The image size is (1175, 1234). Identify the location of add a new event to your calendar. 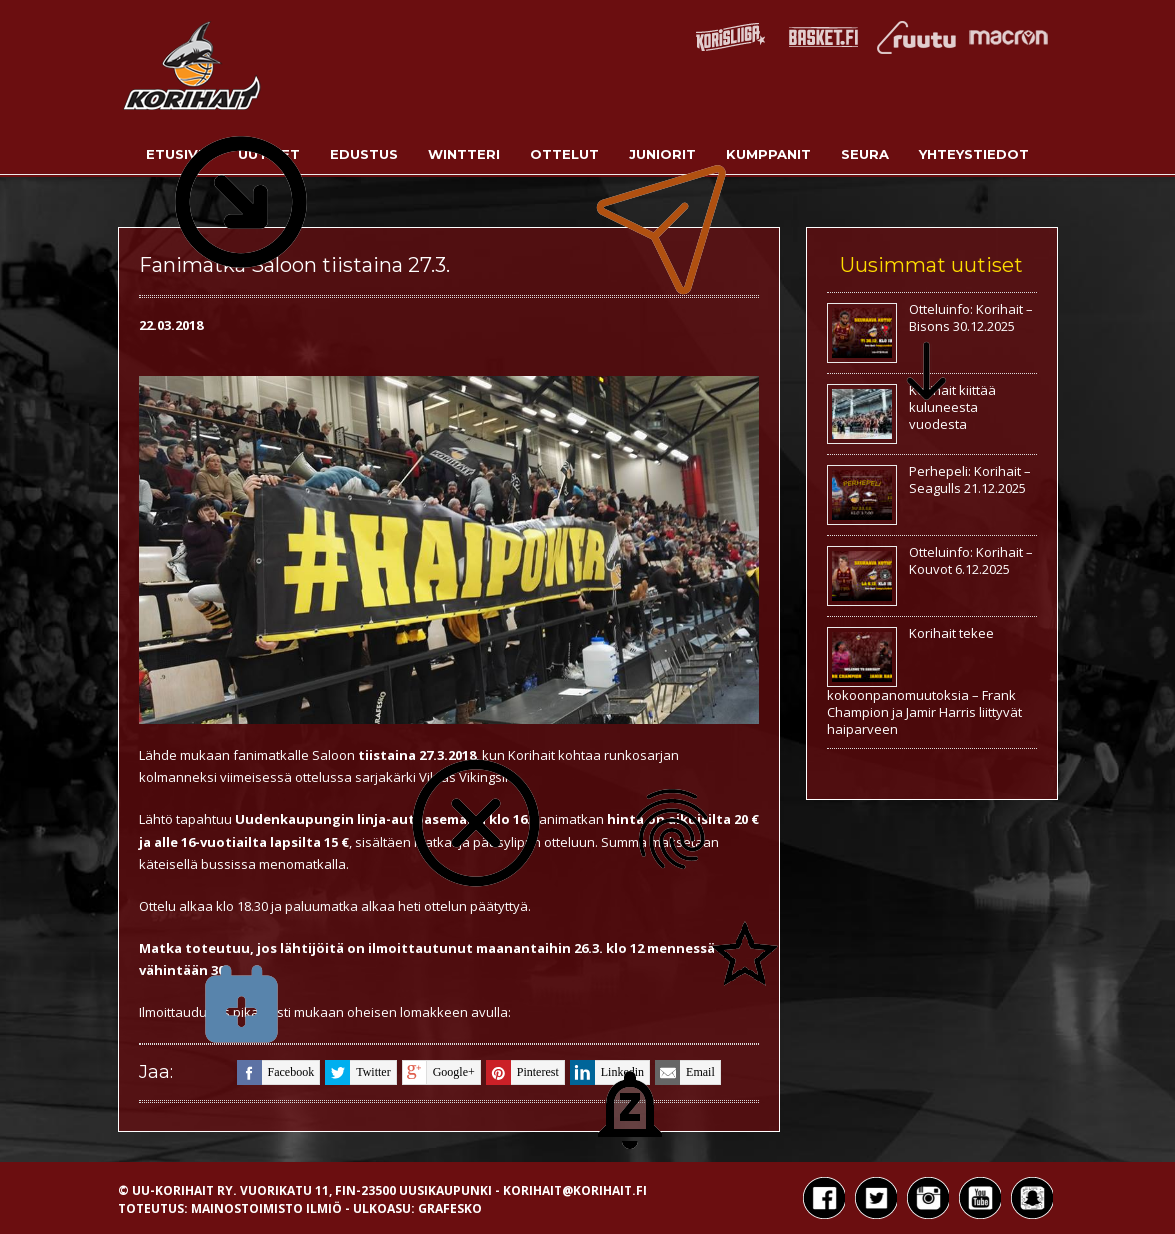
(241, 1006).